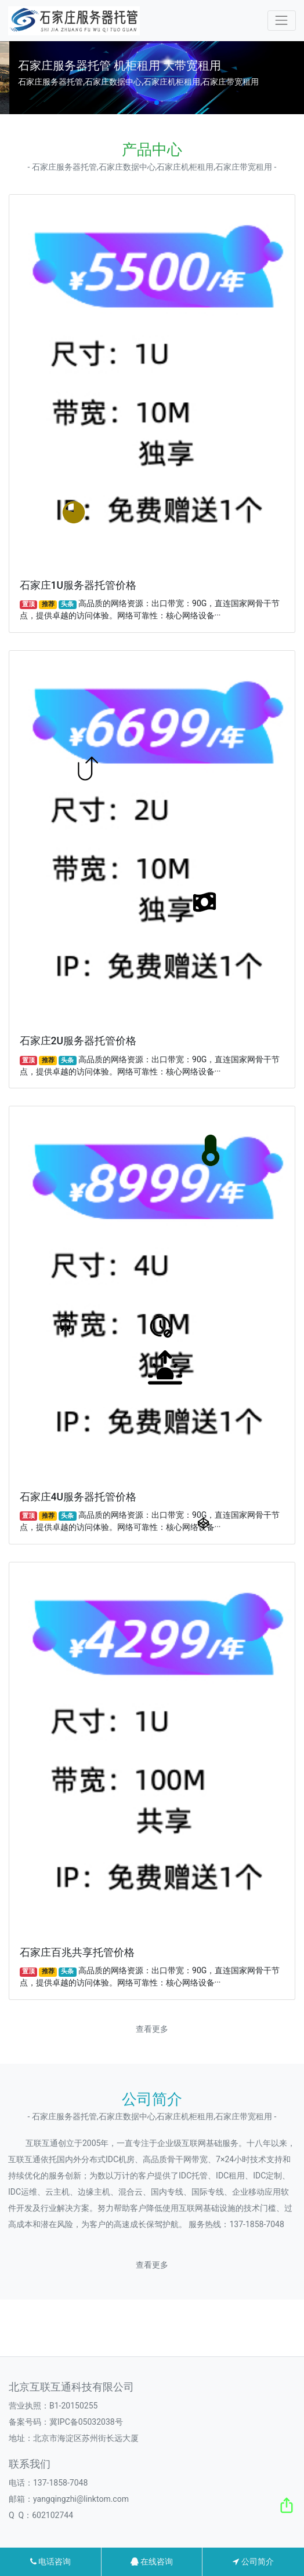 Image resolution: width=304 pixels, height=2576 pixels. Describe the element at coordinates (65, 1324) in the screenshot. I see `view tram or light rail transit options` at that location.